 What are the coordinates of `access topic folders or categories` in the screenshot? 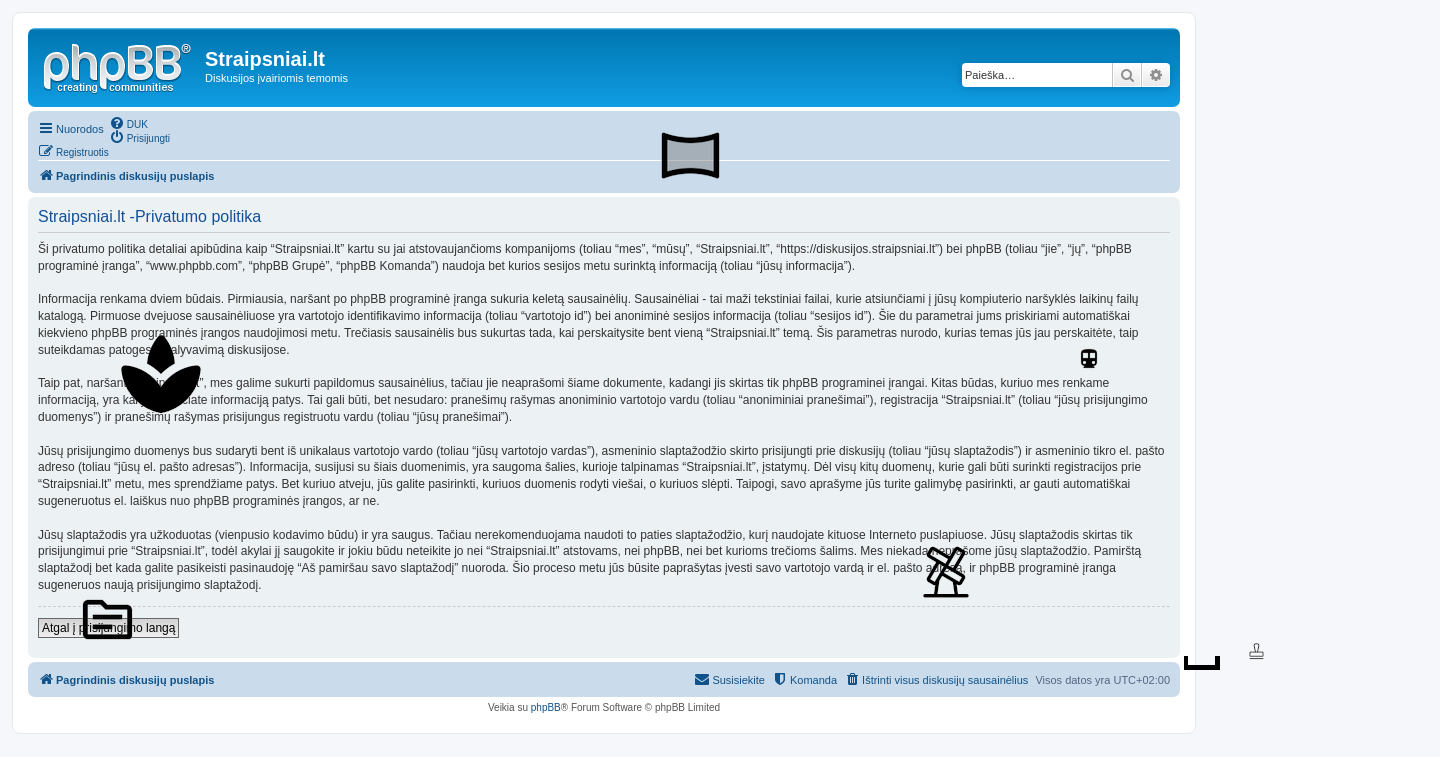 It's located at (107, 619).